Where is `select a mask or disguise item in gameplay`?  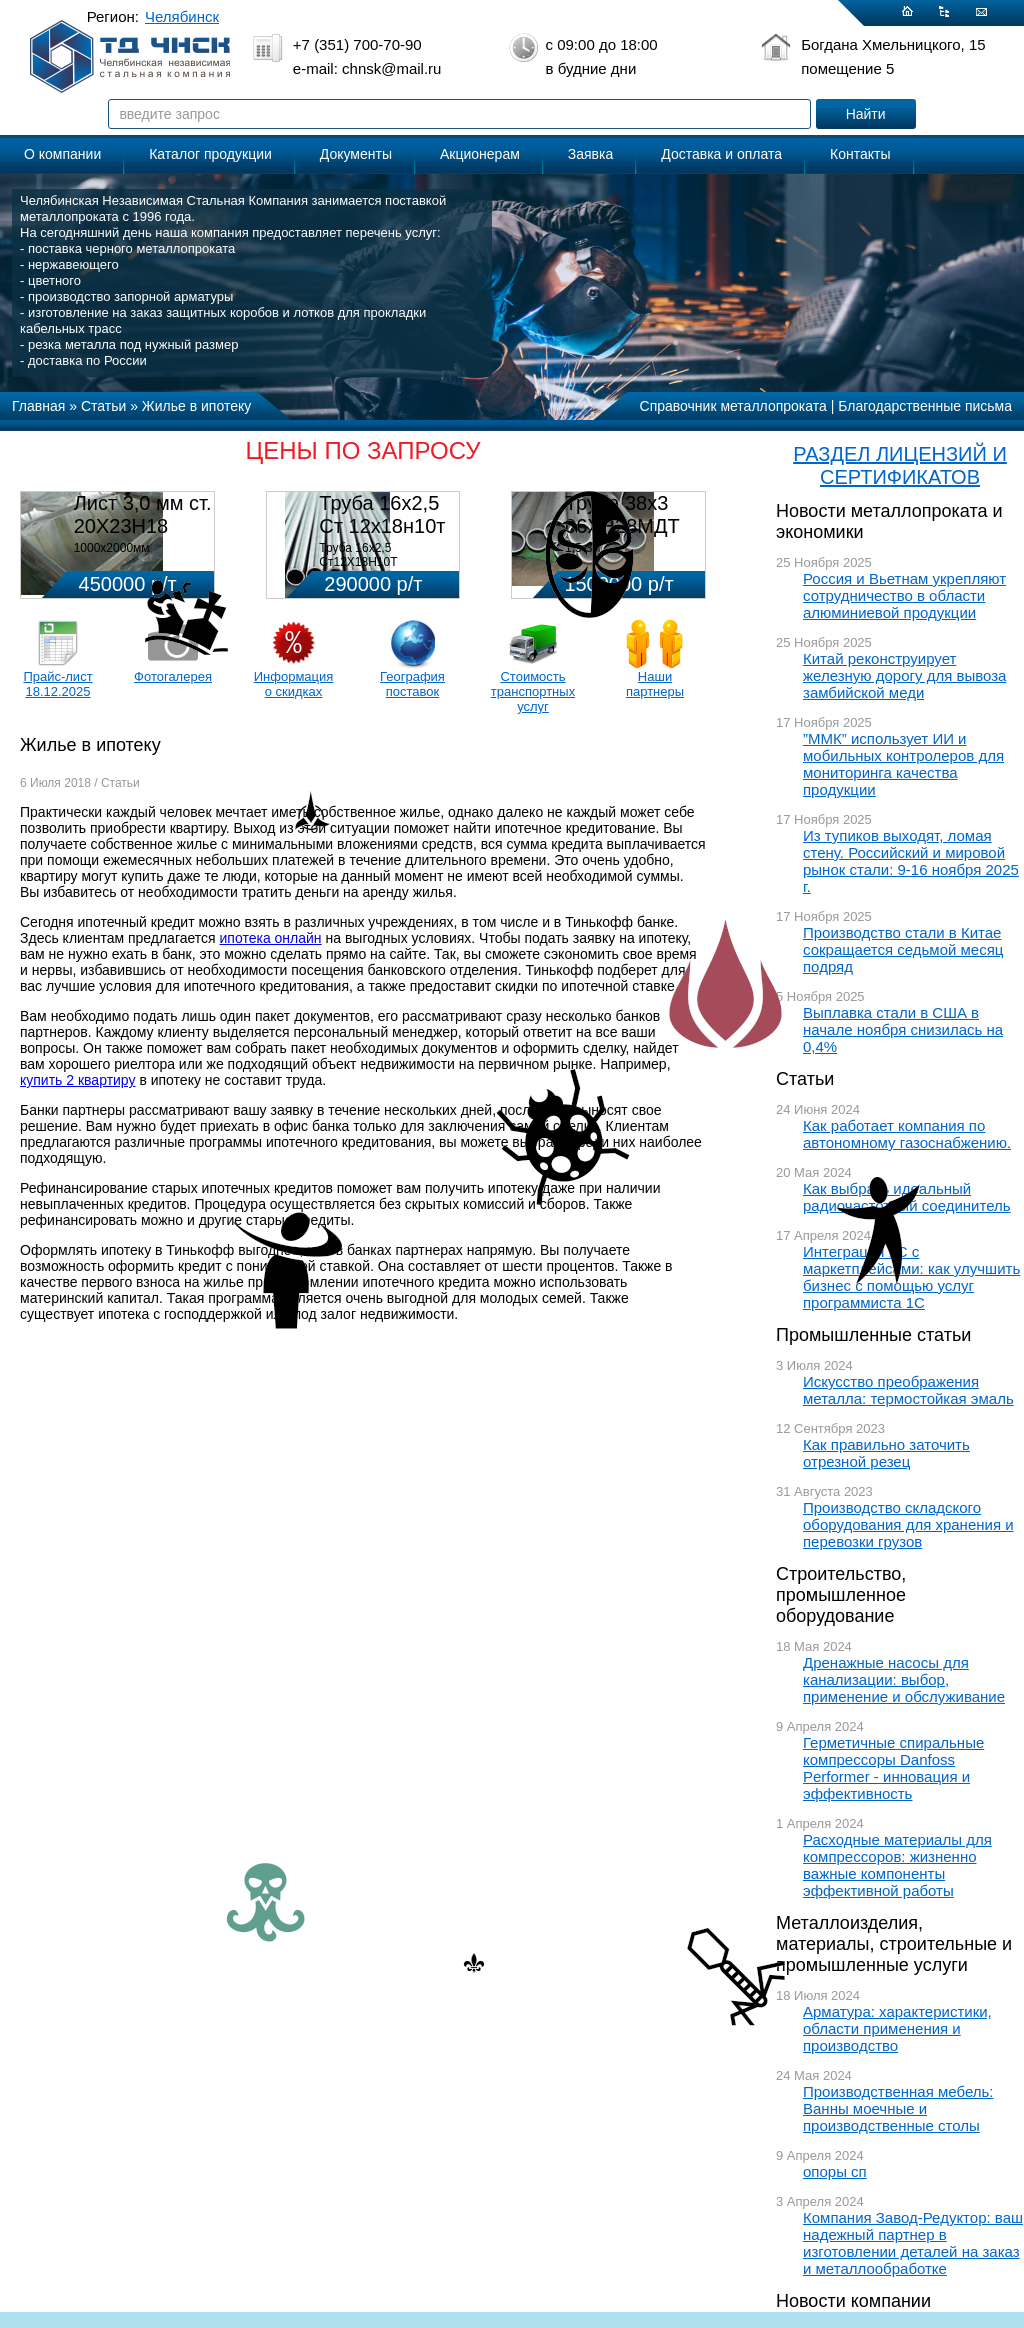
select a mask or disguise item in gameplay is located at coordinates (589, 554).